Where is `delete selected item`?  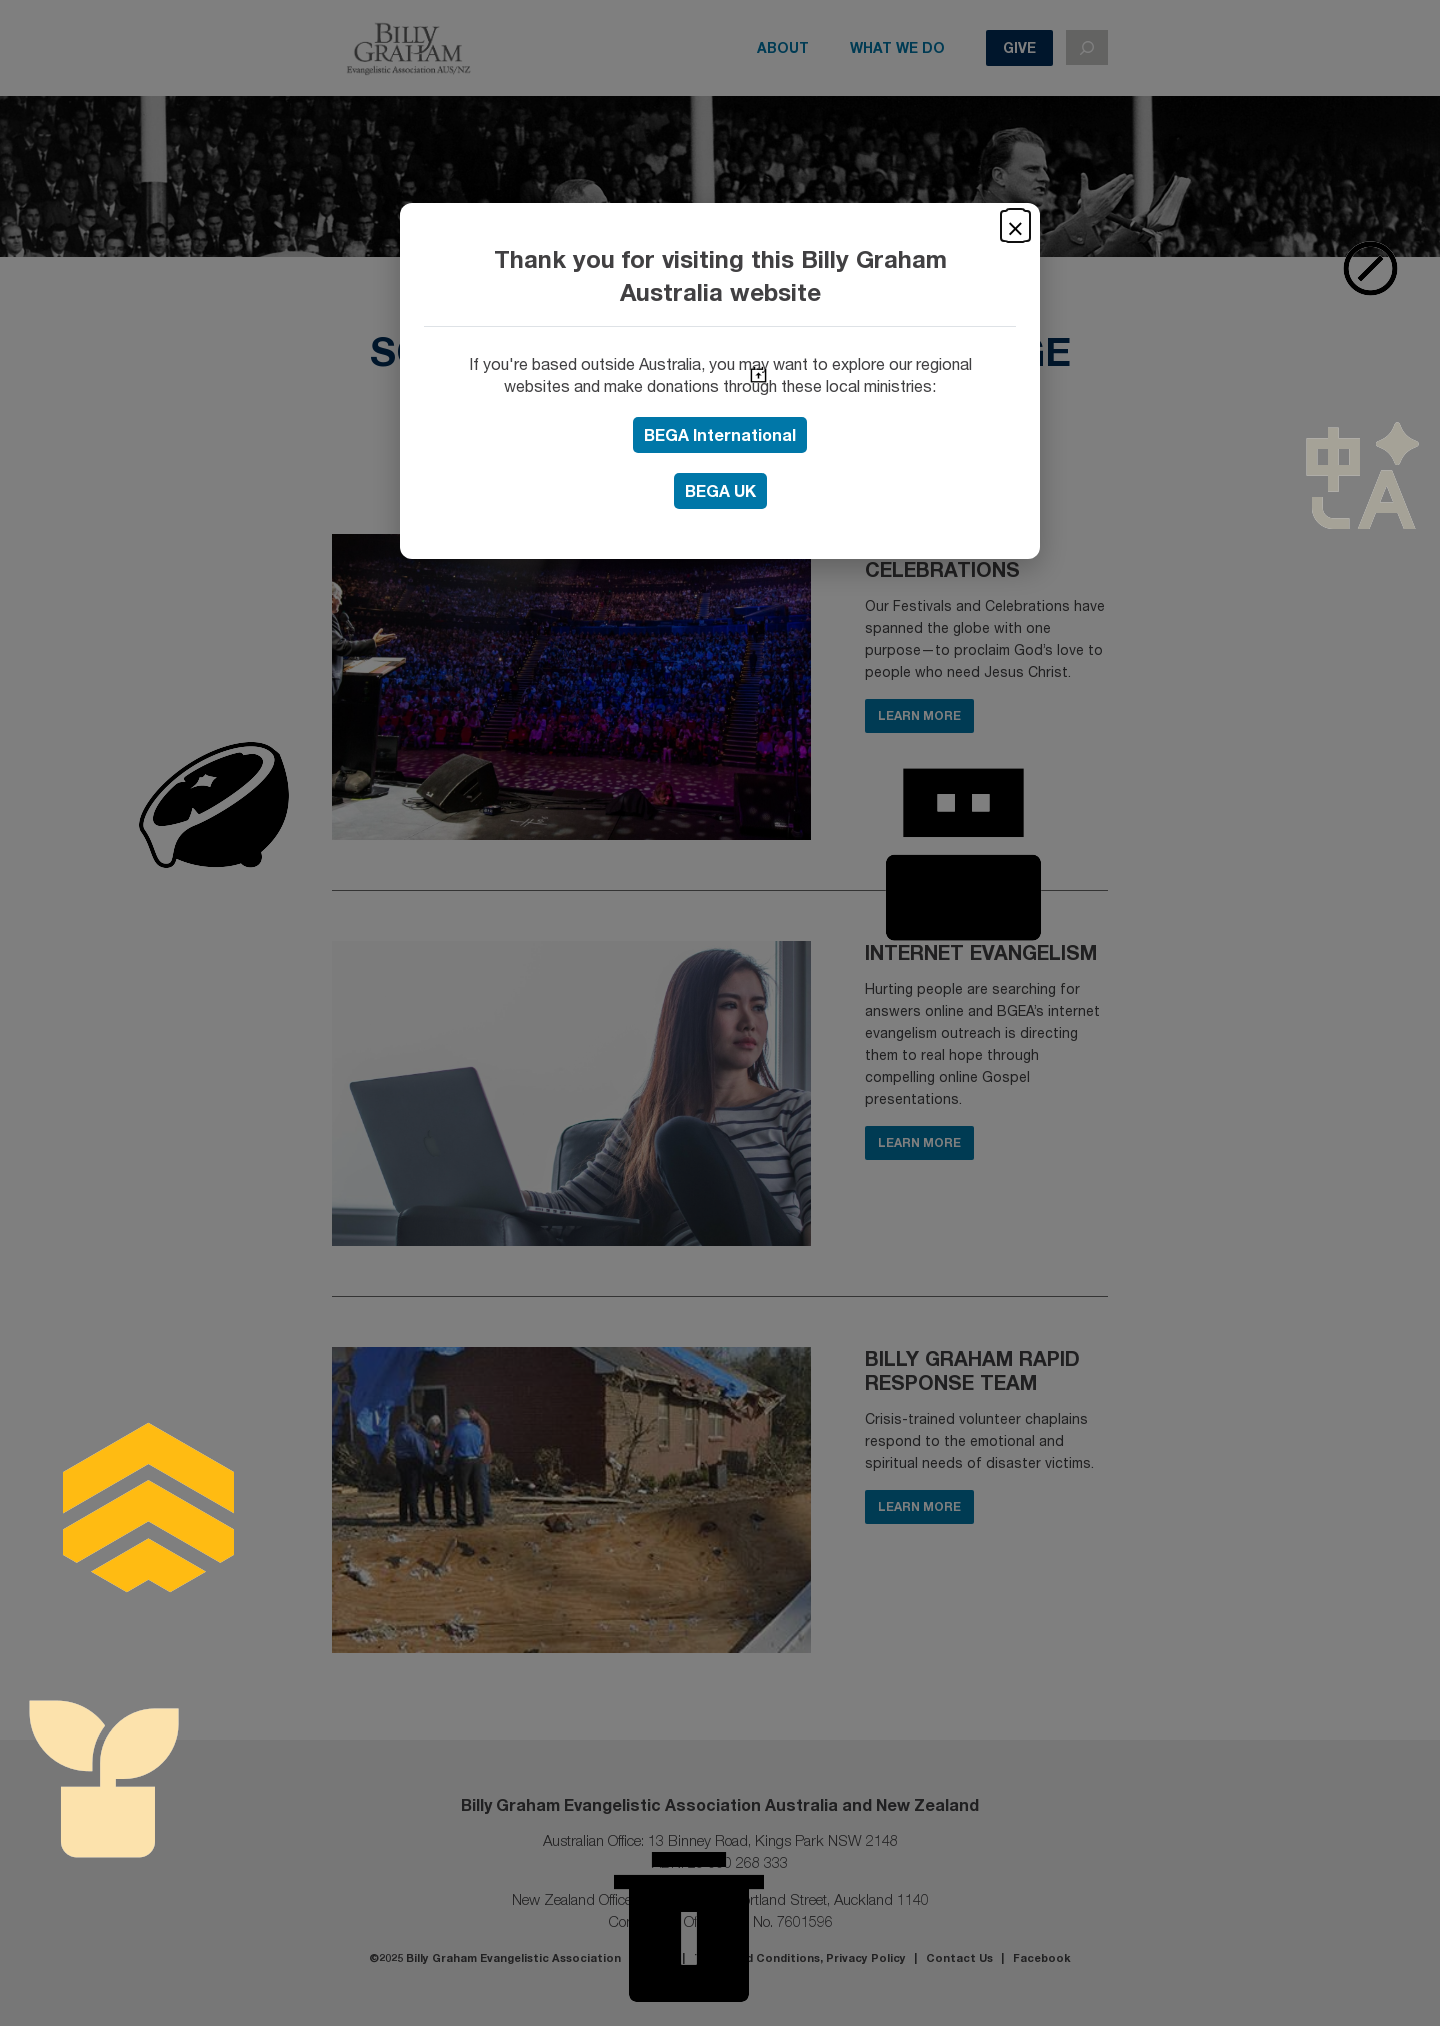
delete selected item is located at coordinates (689, 1927).